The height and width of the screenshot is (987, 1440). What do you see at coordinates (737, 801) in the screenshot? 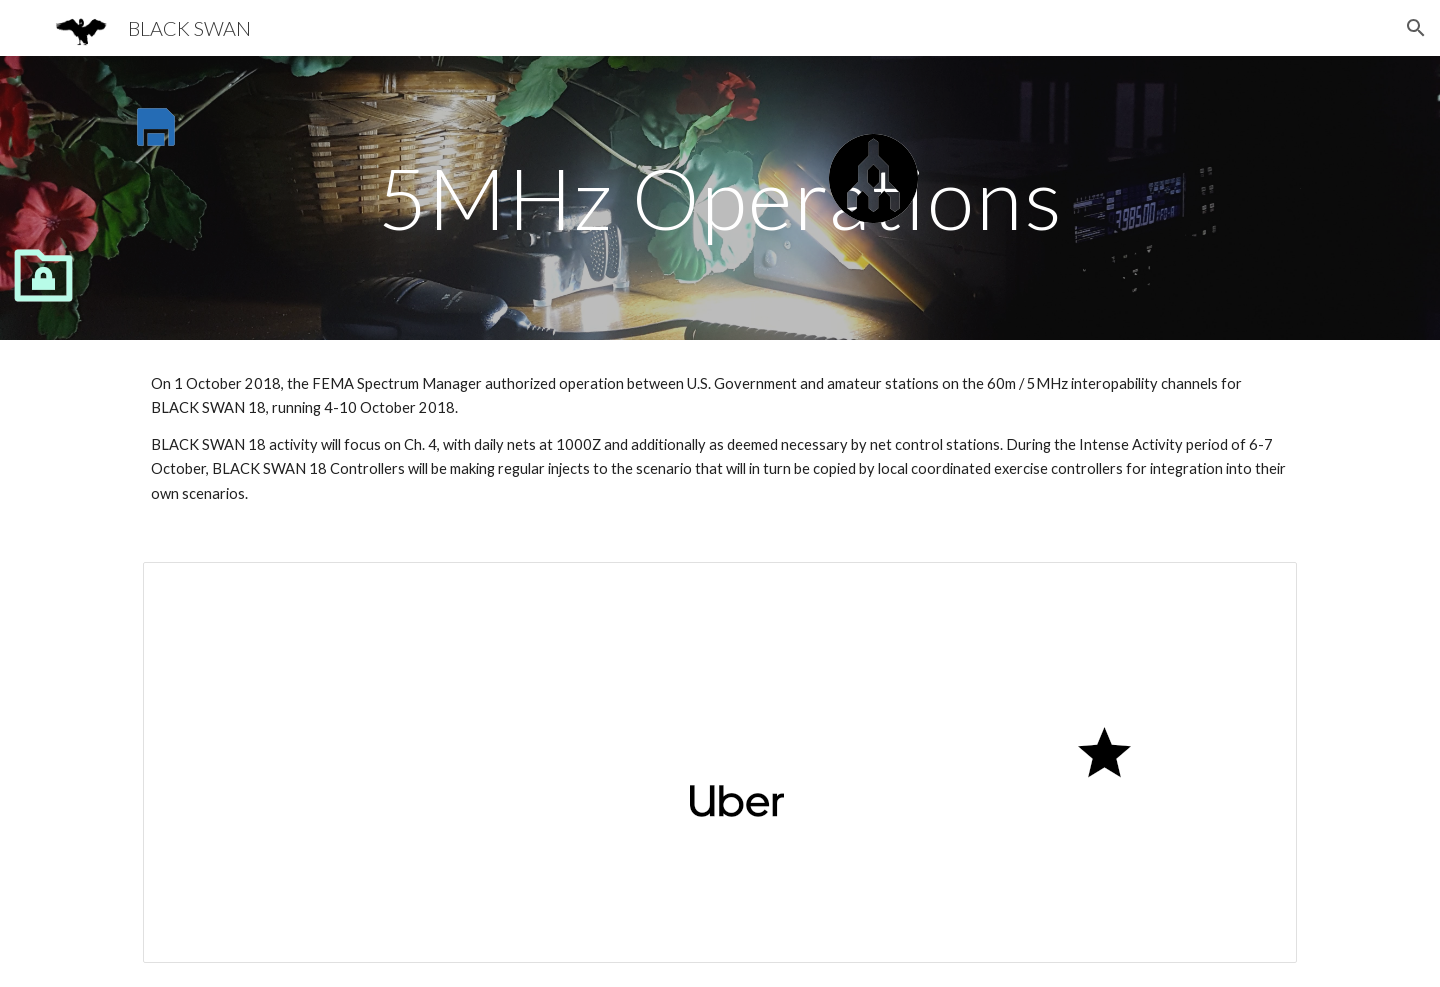
I see `open the Uber app` at bounding box center [737, 801].